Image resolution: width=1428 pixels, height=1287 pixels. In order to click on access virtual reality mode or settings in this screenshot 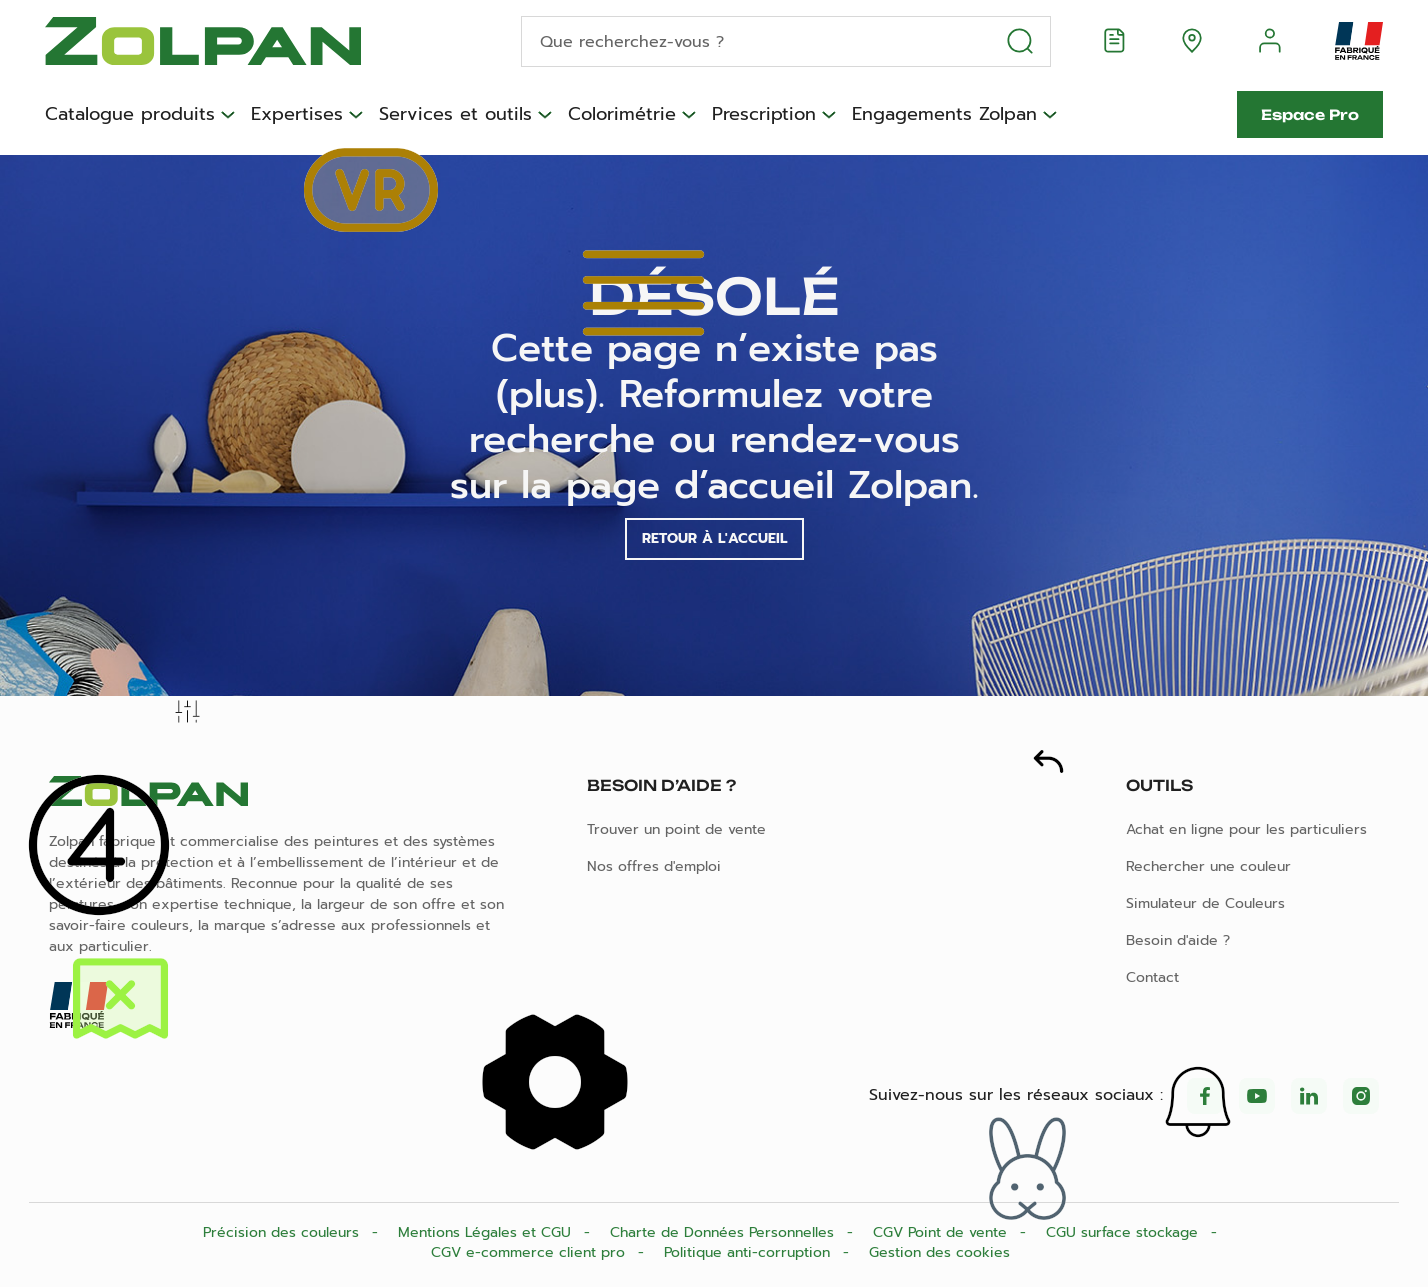, I will do `click(371, 190)`.